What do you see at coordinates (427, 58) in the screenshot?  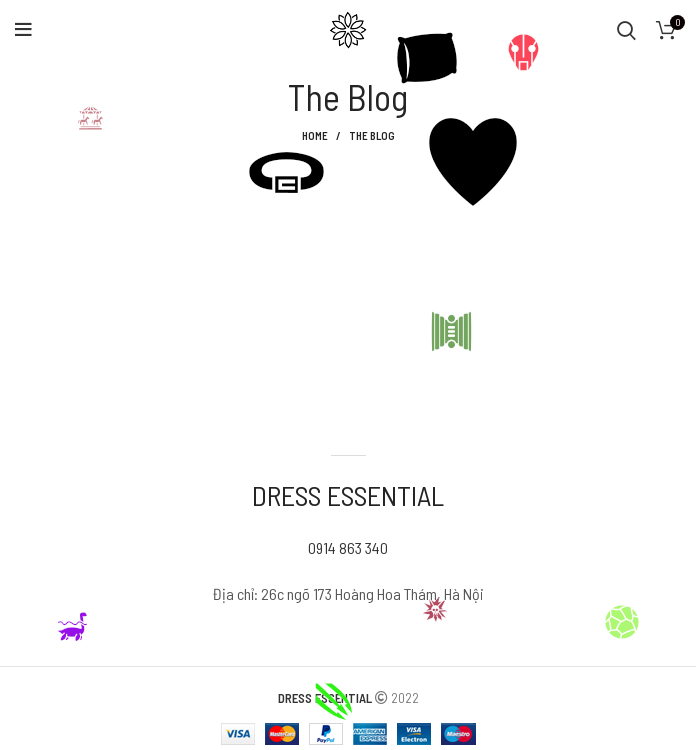 I see `indicates sleep mode or rest state` at bounding box center [427, 58].